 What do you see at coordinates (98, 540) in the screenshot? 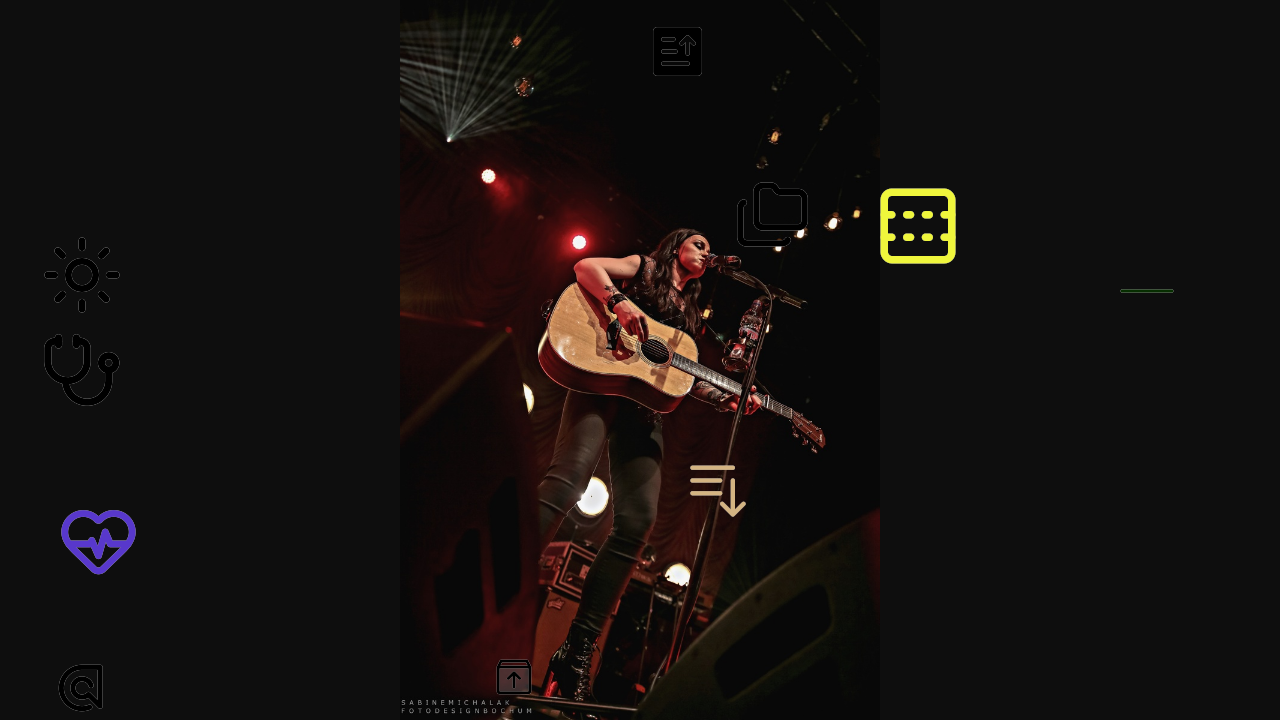
I see `view health or fitness tracking data` at bounding box center [98, 540].